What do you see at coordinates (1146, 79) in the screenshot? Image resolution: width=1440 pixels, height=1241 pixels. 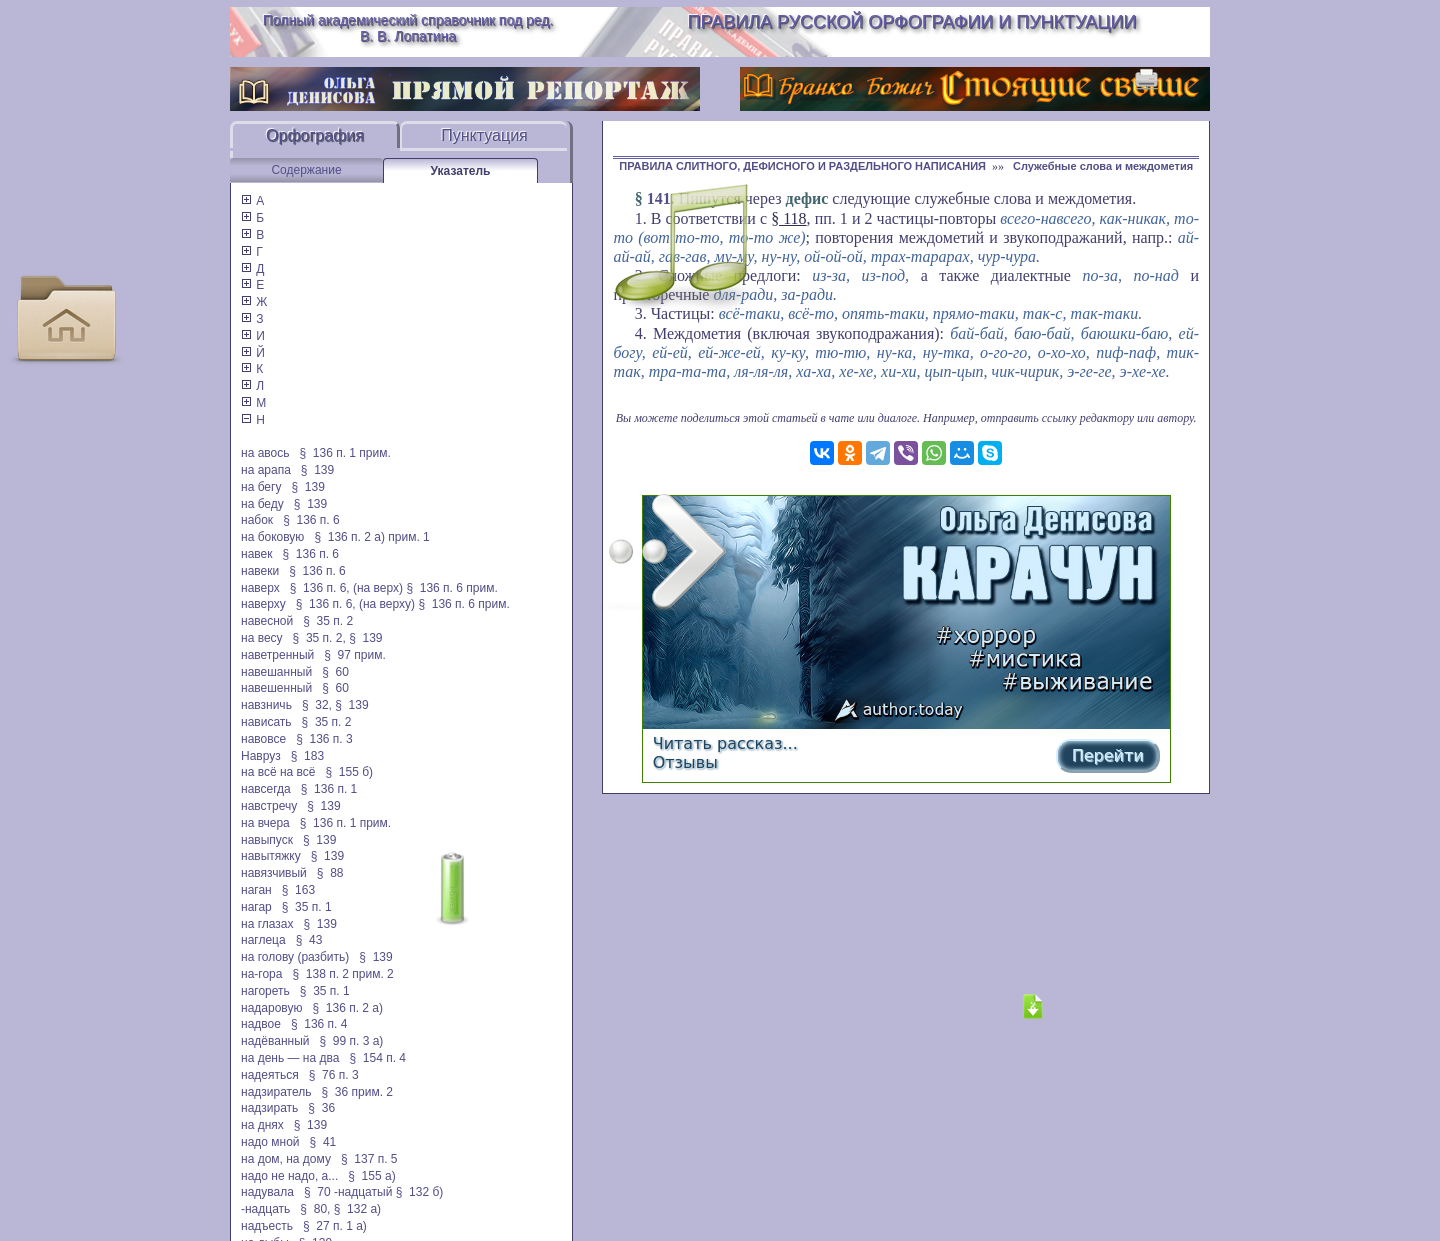 I see `connect to a network printer` at bounding box center [1146, 79].